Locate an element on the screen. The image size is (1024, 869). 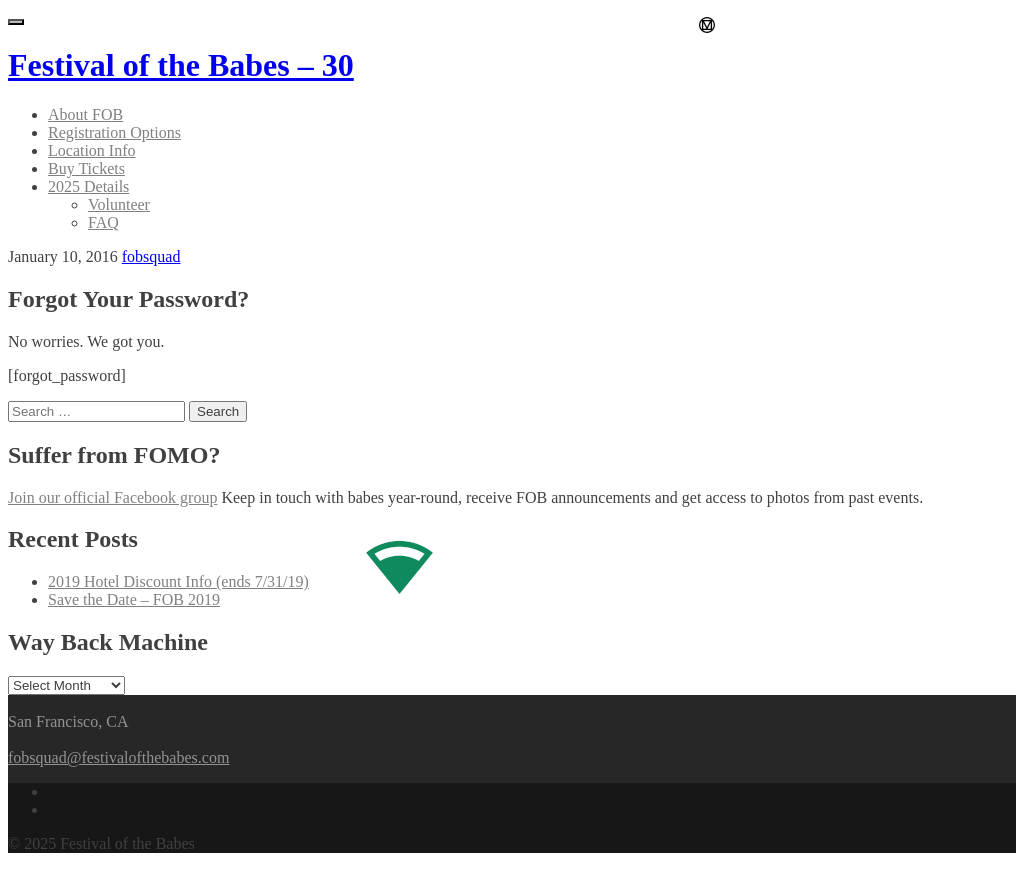
indicates strong wifi signal strength is located at coordinates (399, 567).